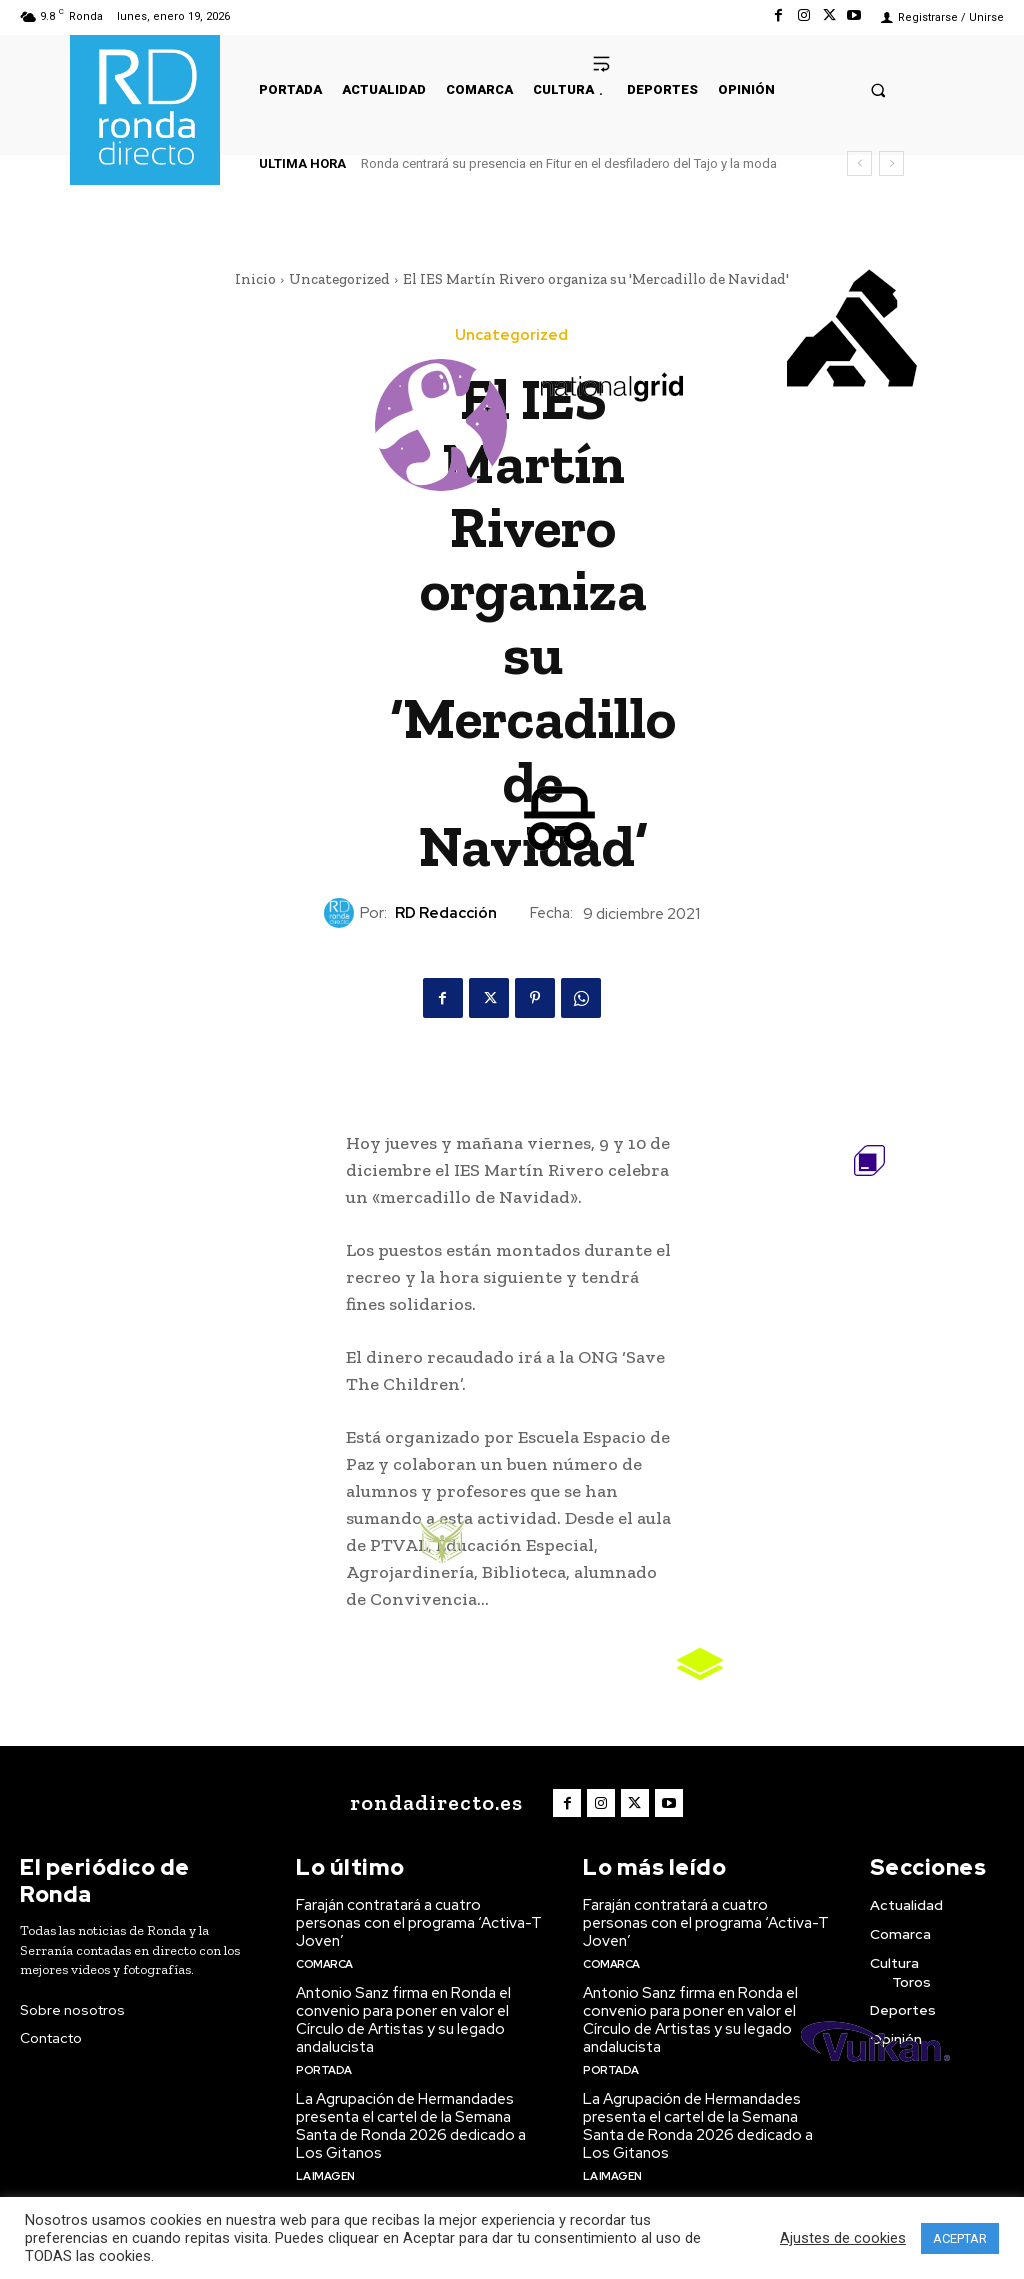  Describe the element at coordinates (852, 328) in the screenshot. I see `Kong API gateway logo` at that location.